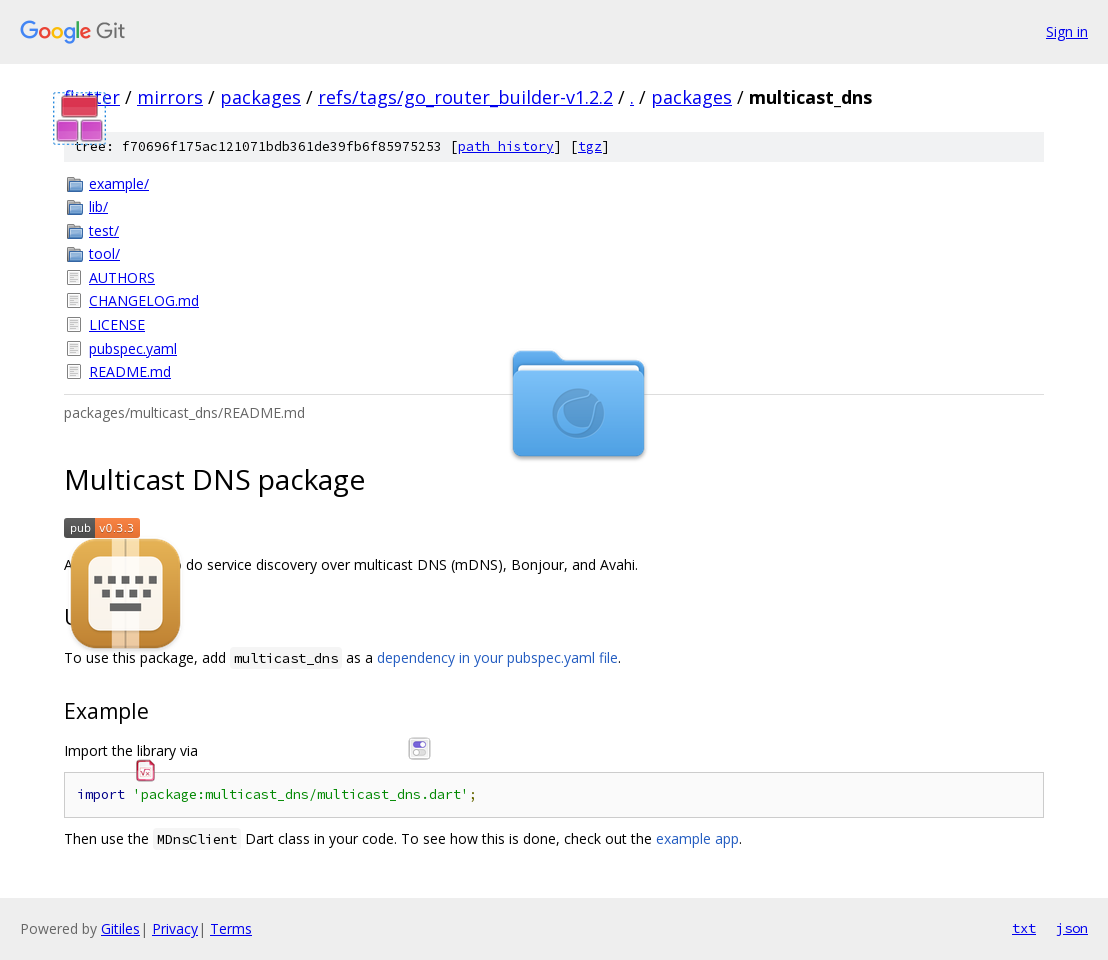  What do you see at coordinates (145, 770) in the screenshot?
I see `open a formula template file` at bounding box center [145, 770].